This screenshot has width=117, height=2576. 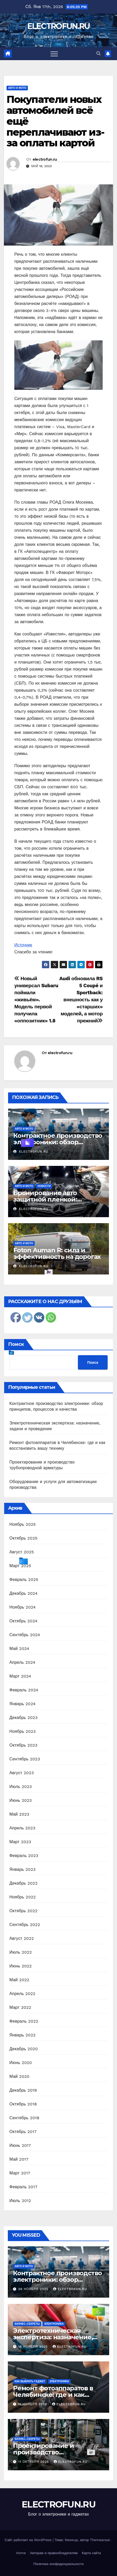 What do you see at coordinates (27, 1142) in the screenshot?
I see `open folder containing Adobe Media Encoder files` at bounding box center [27, 1142].